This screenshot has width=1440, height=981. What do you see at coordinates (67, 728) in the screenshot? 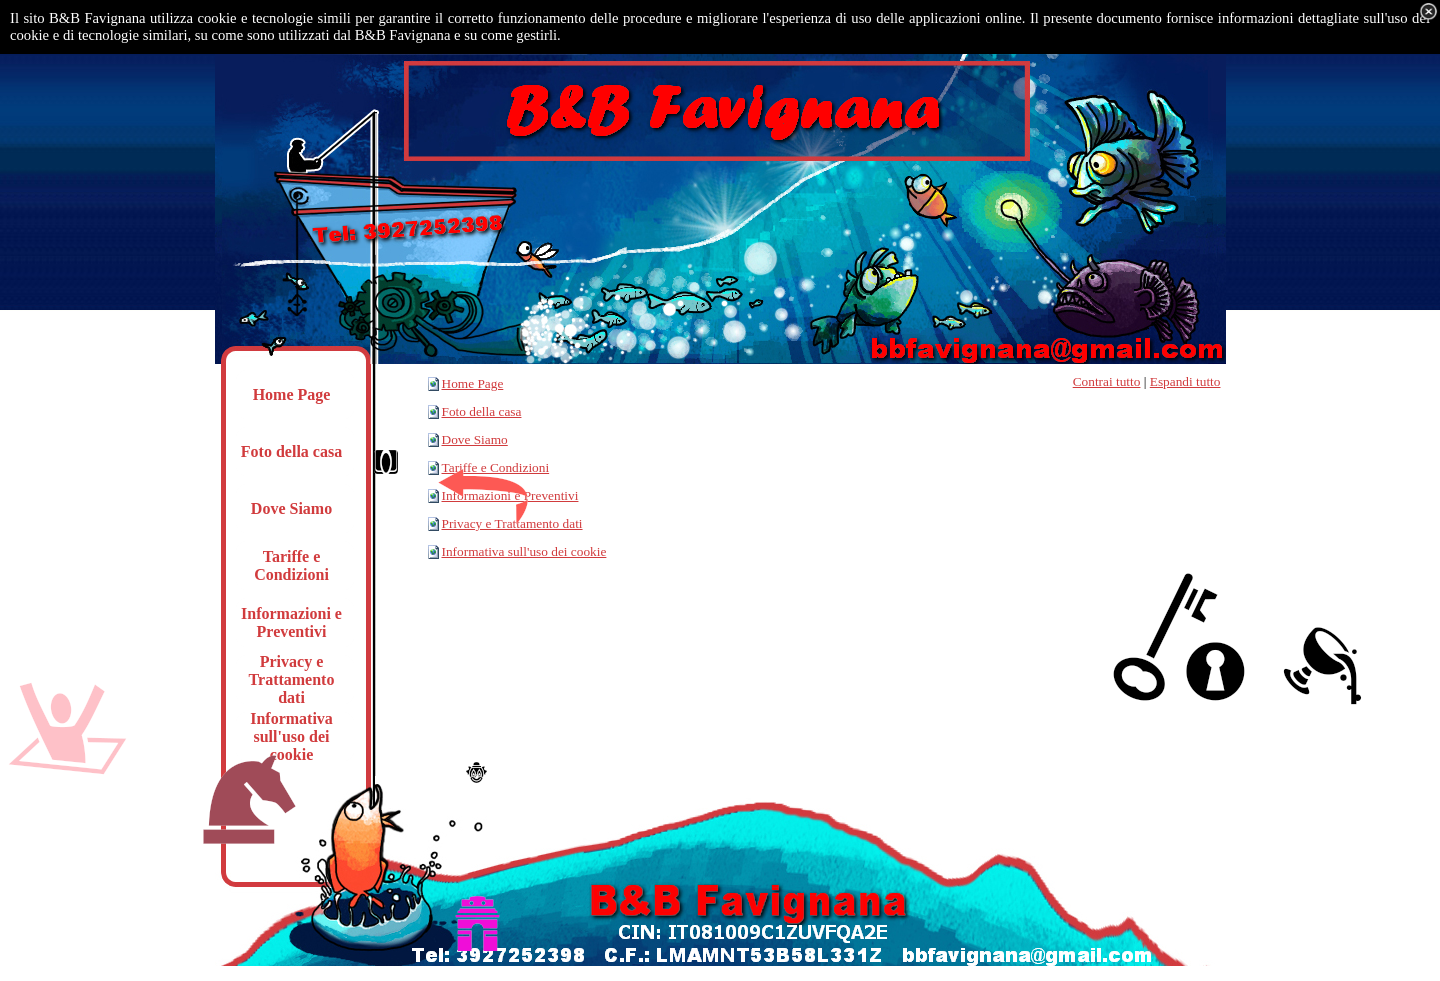
I see `access a hidden passage or secret area` at bounding box center [67, 728].